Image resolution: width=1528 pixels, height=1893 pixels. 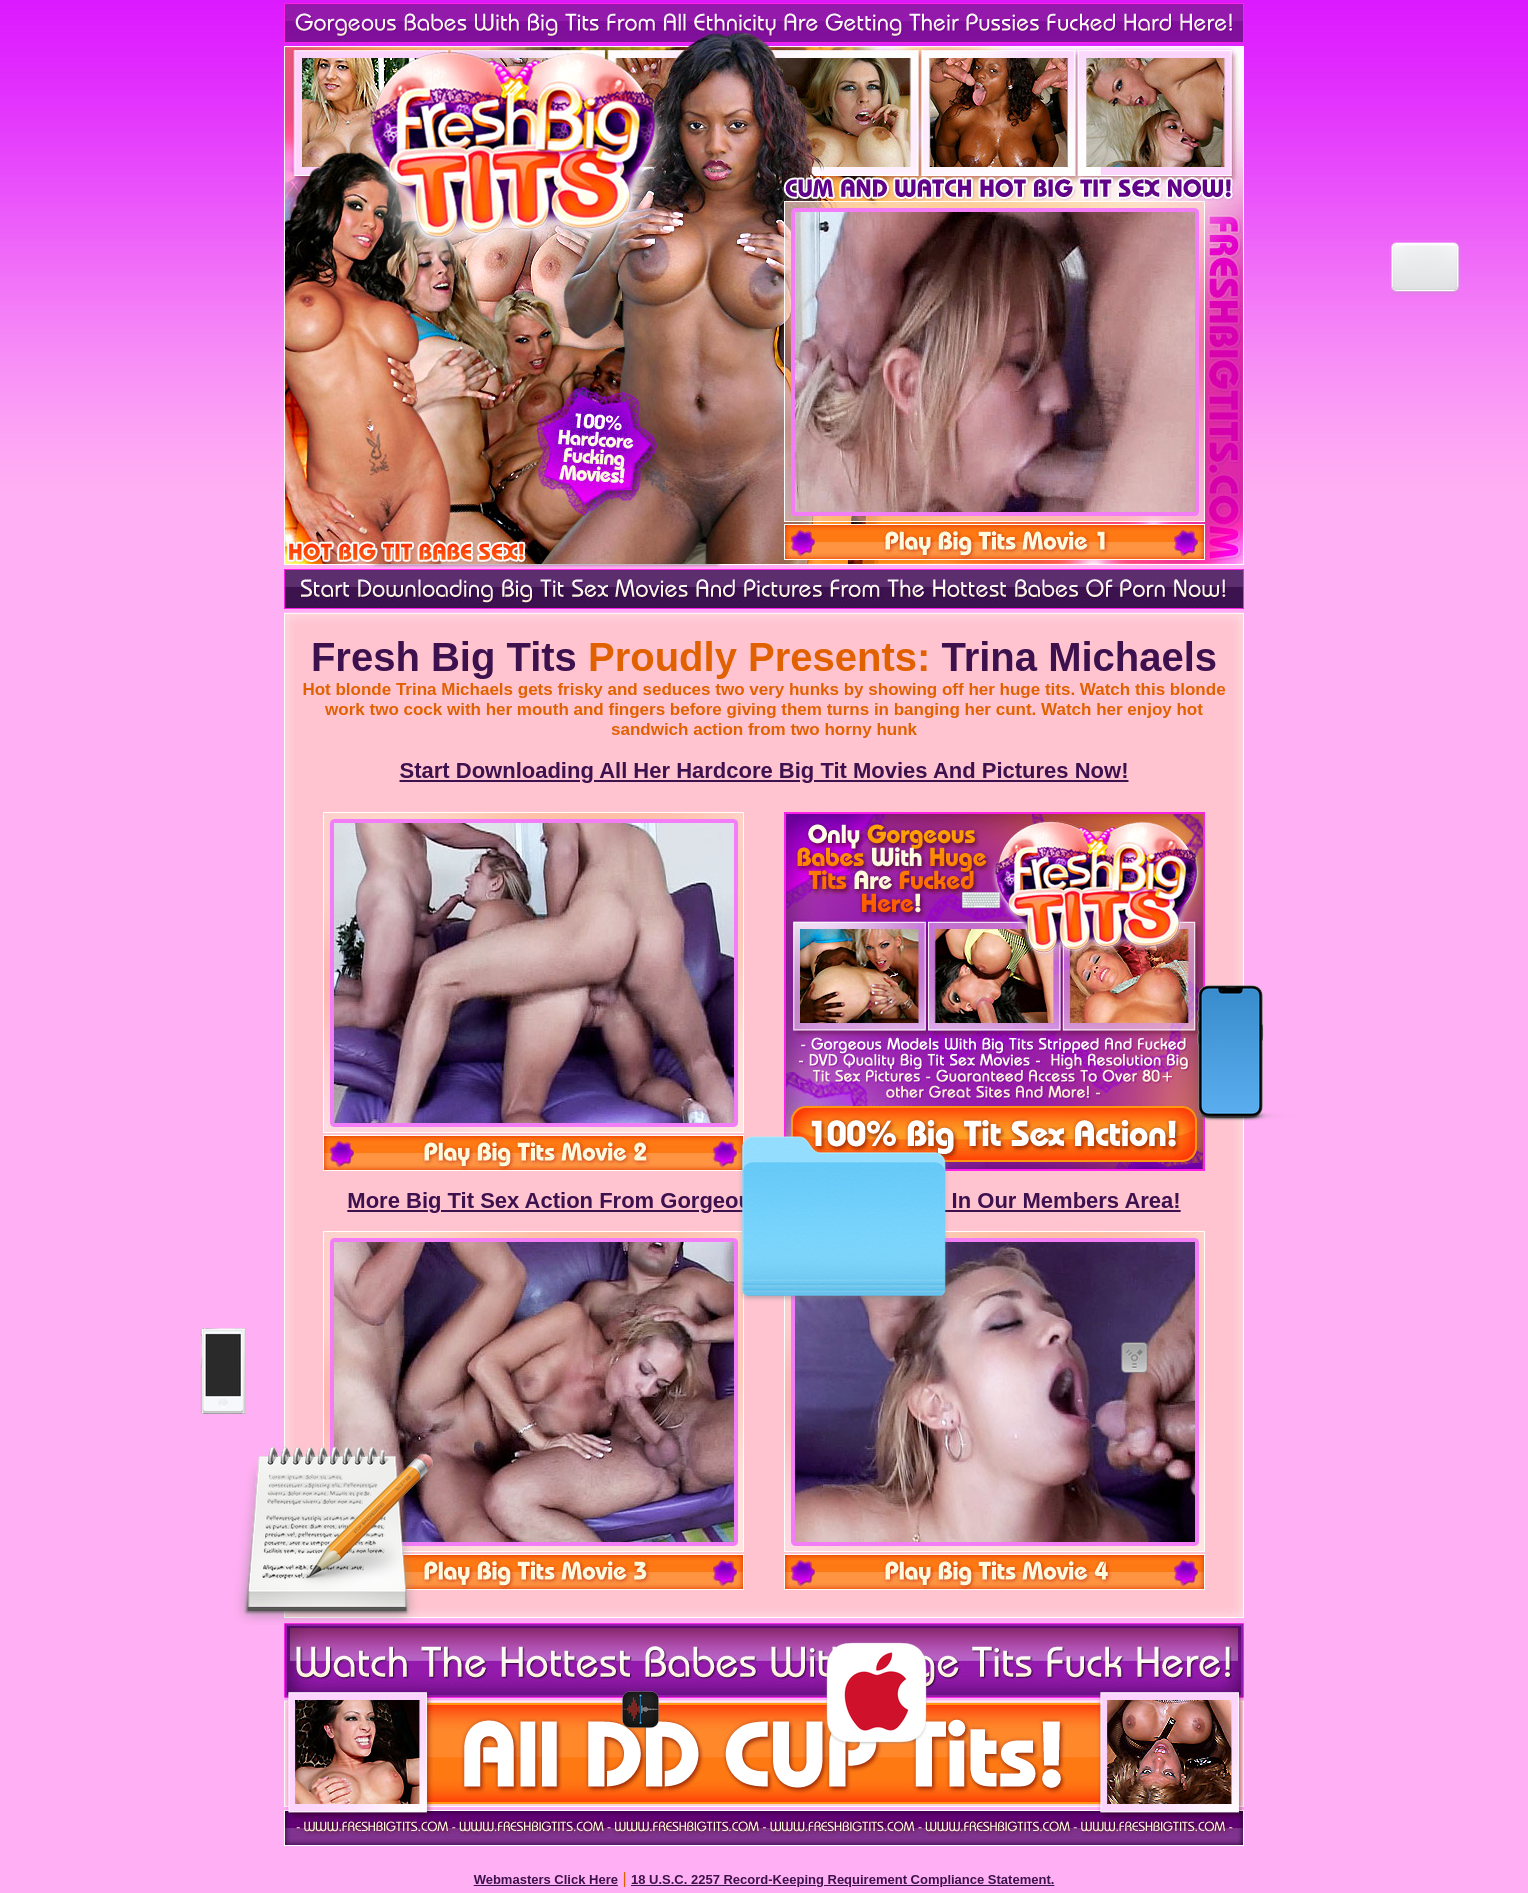 What do you see at coordinates (1134, 1357) in the screenshot?
I see `access firewire external hard drive` at bounding box center [1134, 1357].